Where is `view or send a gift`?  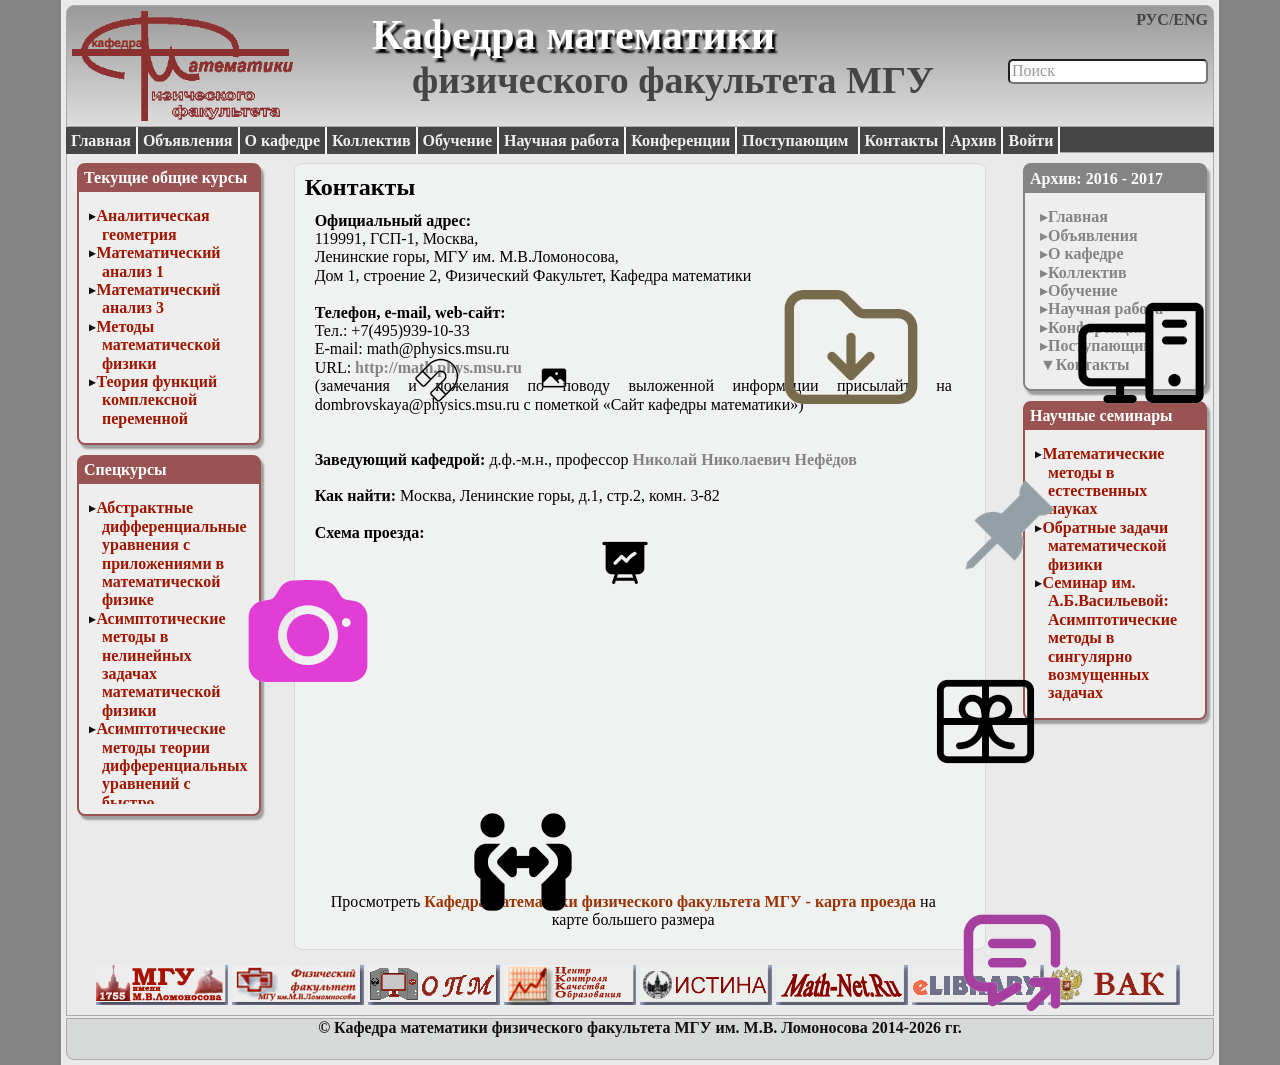
view or send a gift is located at coordinates (985, 721).